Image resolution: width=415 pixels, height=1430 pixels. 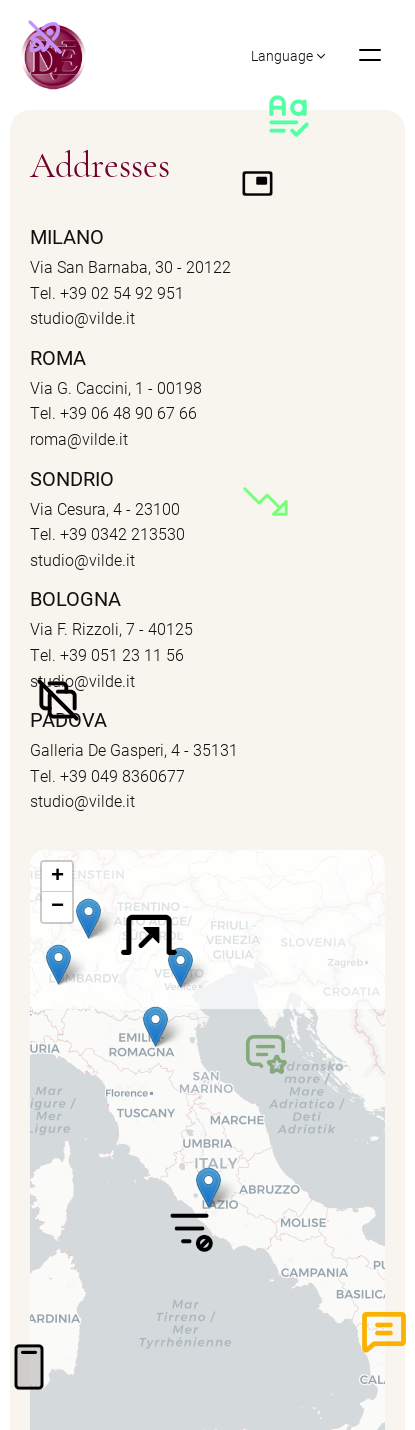 I want to click on open chat or messaging, so click(x=384, y=1329).